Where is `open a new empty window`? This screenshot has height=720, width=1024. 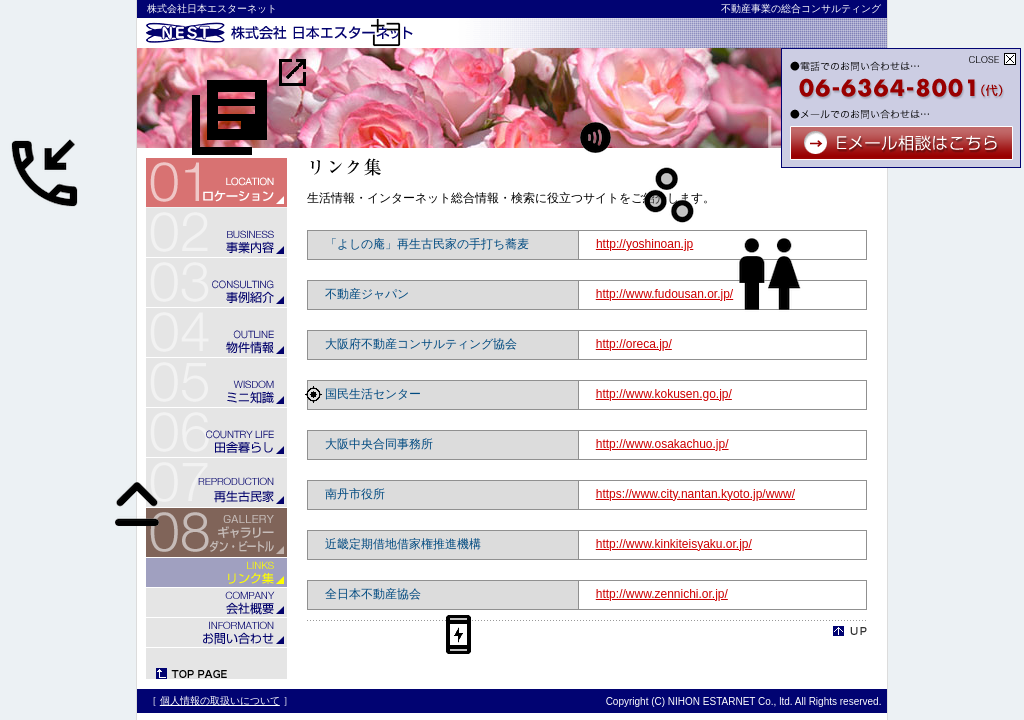 open a new empty window is located at coordinates (386, 32).